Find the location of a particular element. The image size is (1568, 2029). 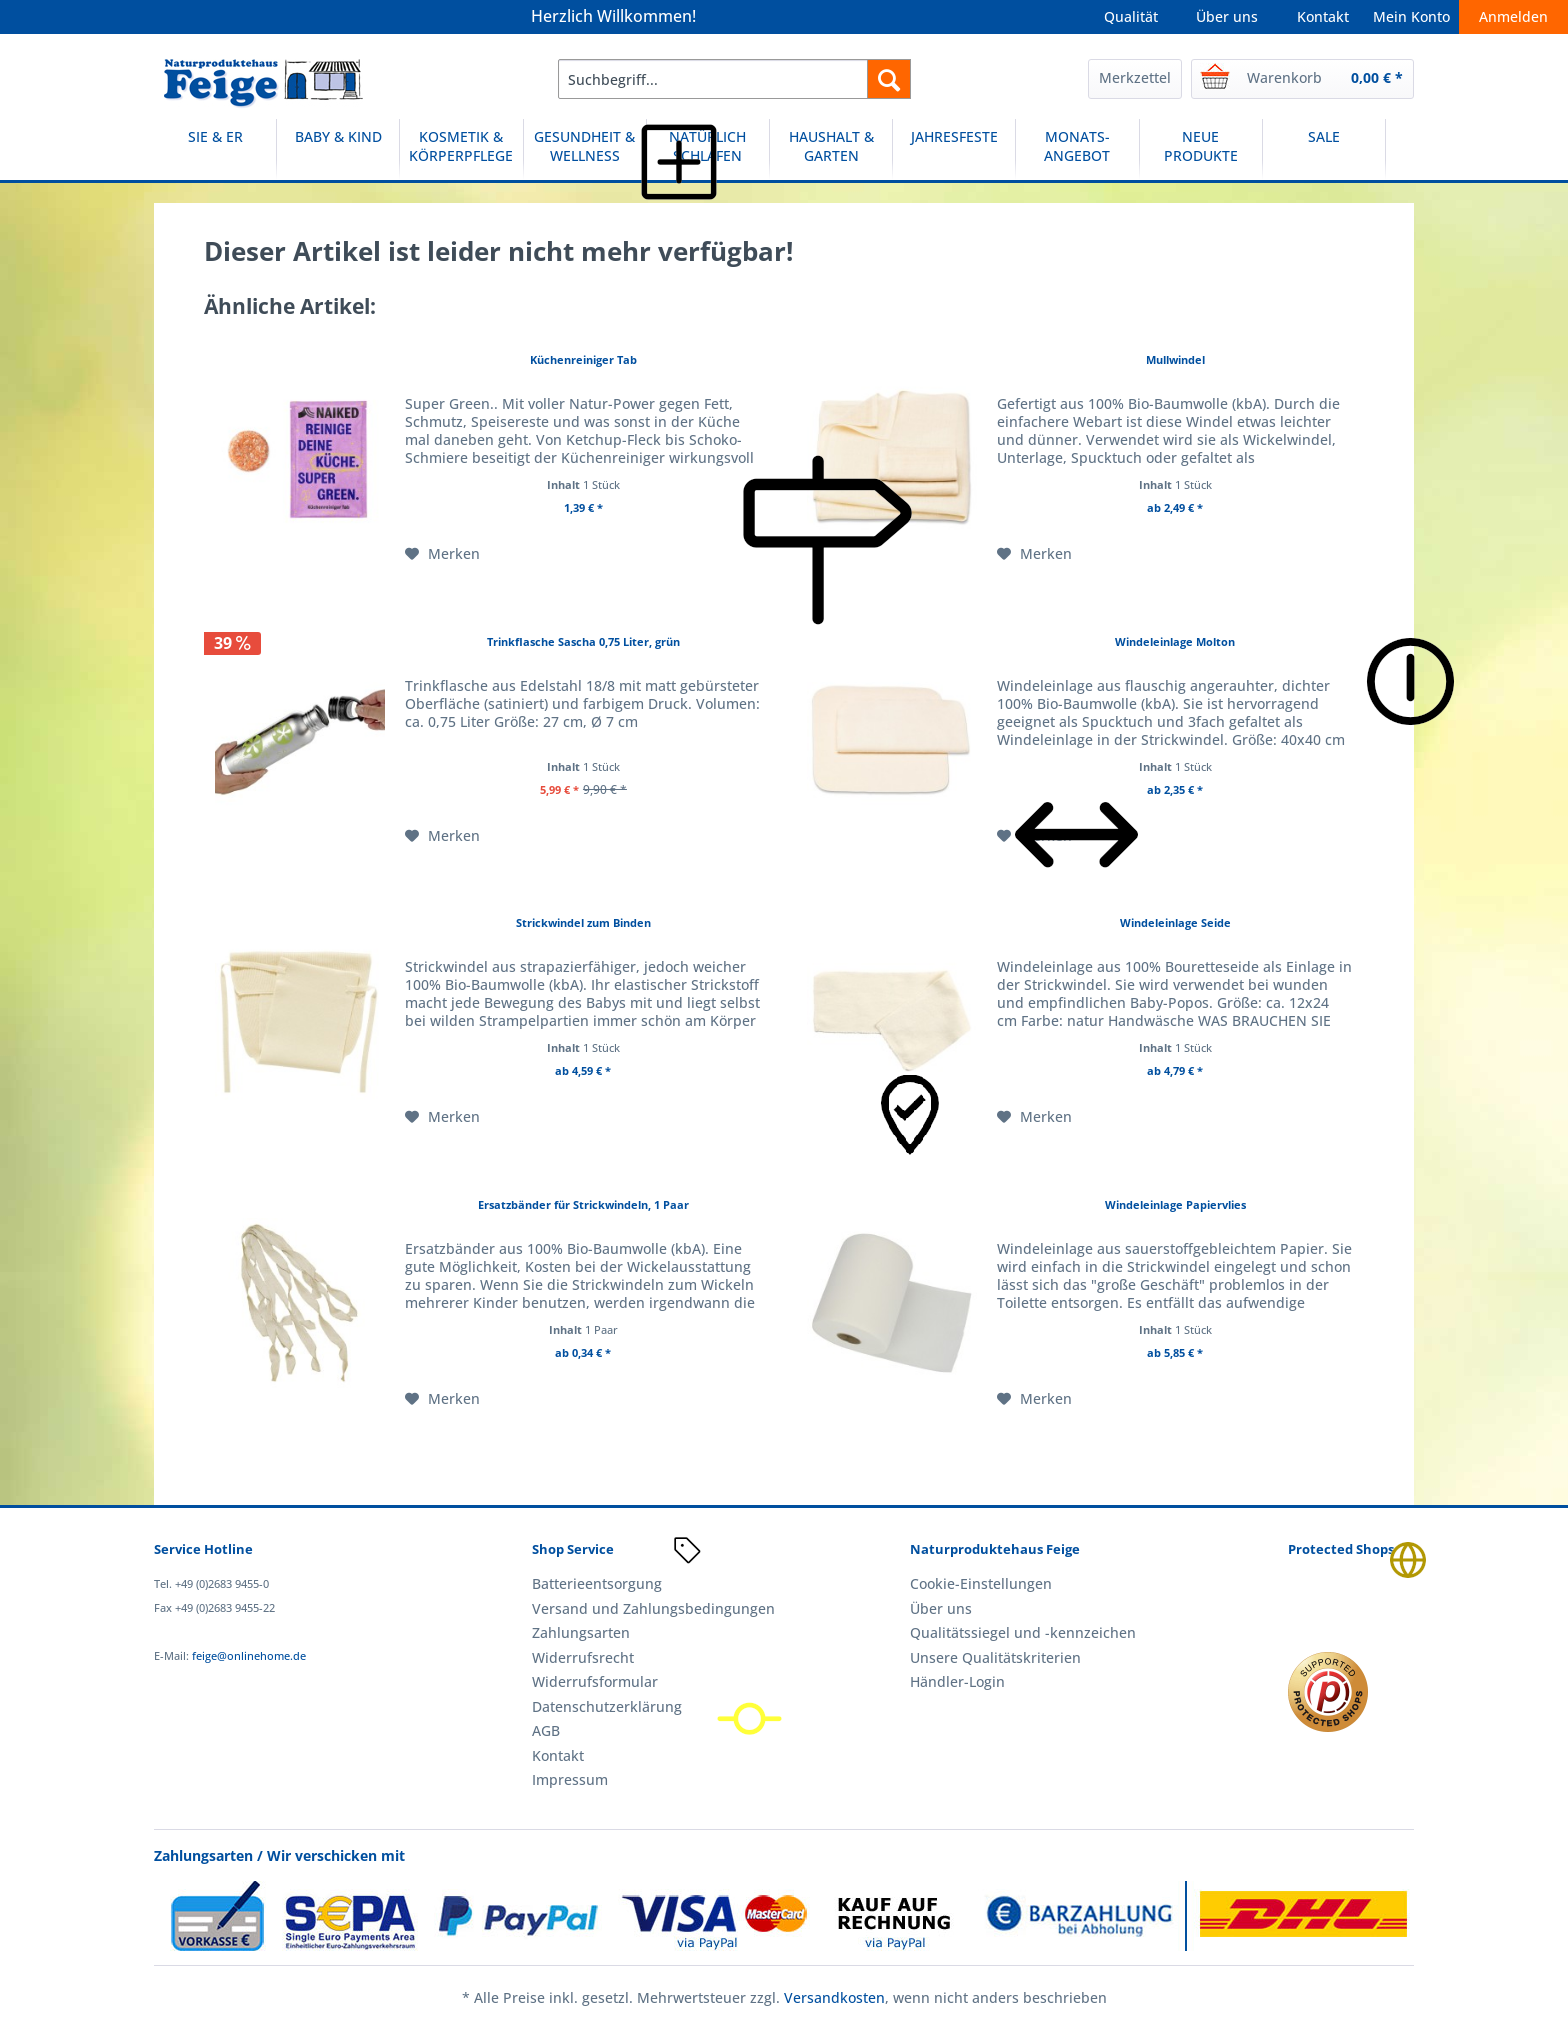

indicates 6 o'clock time is located at coordinates (1410, 681).